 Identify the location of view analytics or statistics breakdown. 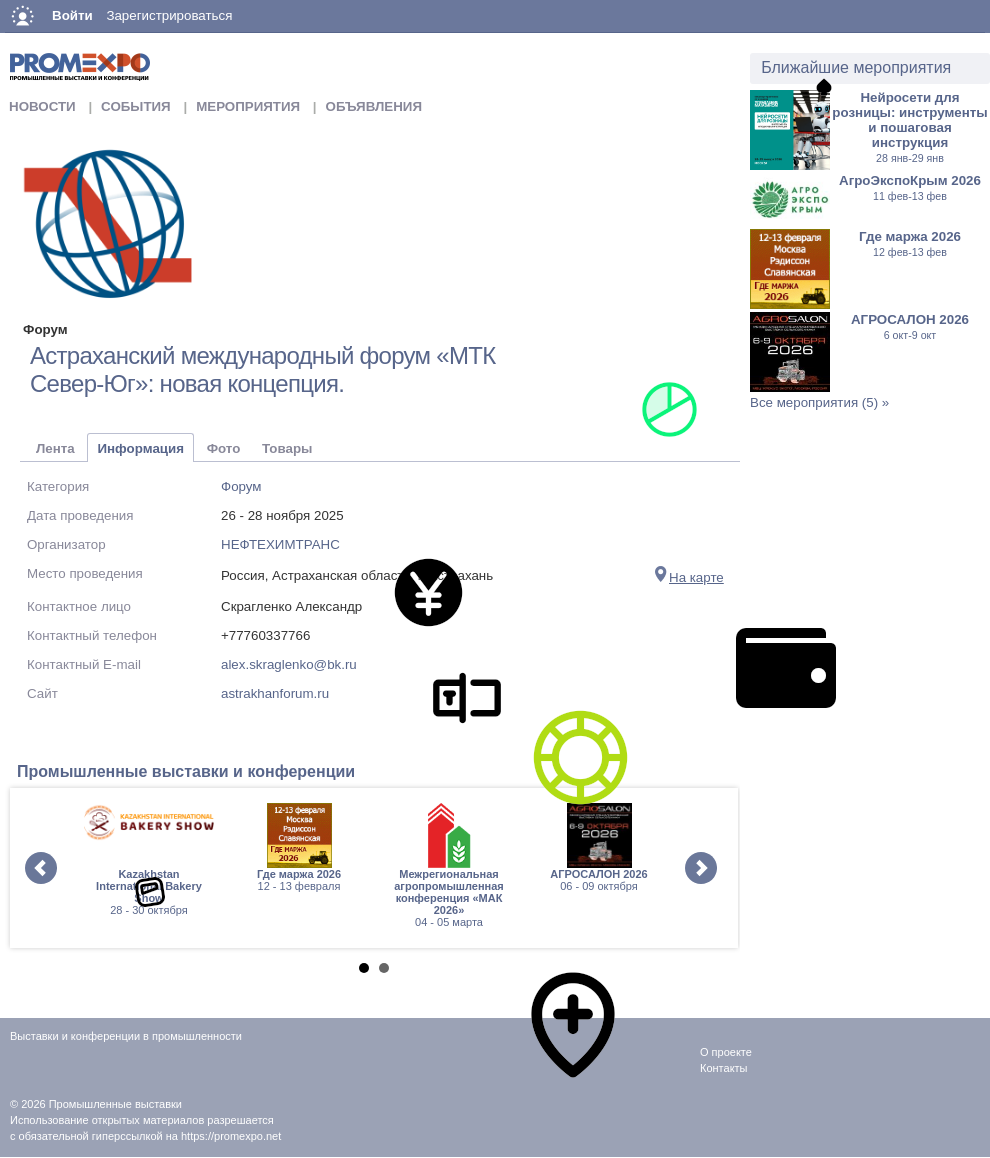
(669, 409).